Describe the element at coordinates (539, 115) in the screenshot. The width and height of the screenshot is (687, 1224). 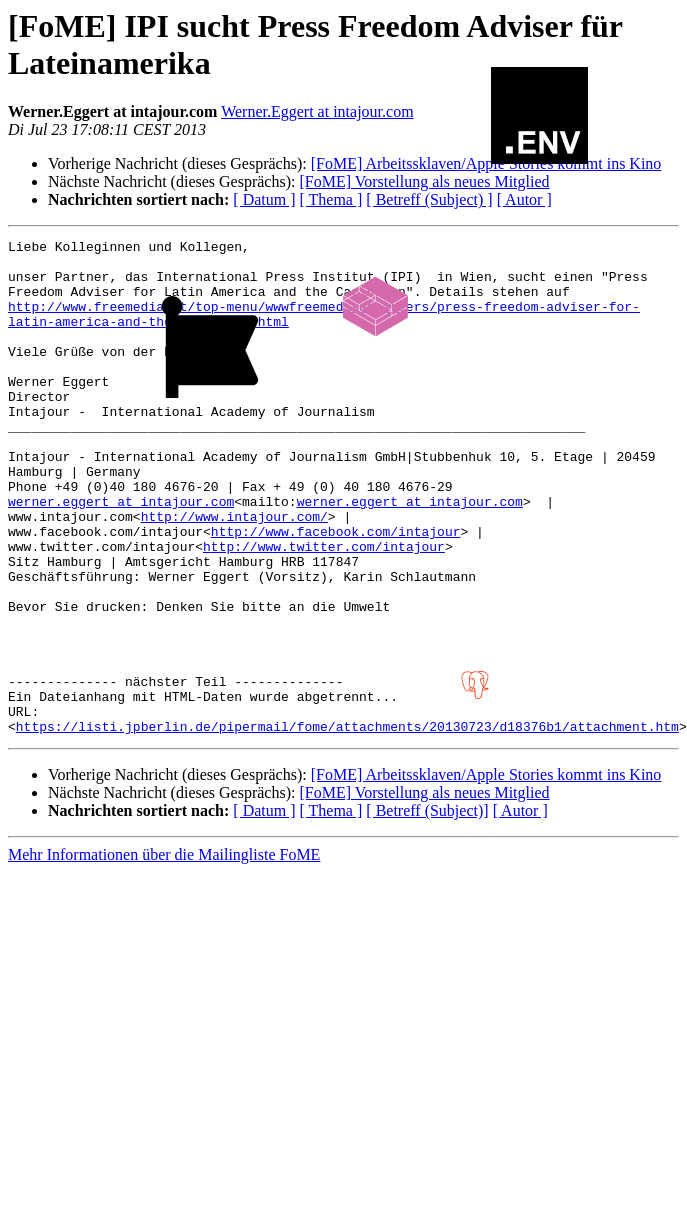
I see `dotenv environment configuration tool logo` at that location.